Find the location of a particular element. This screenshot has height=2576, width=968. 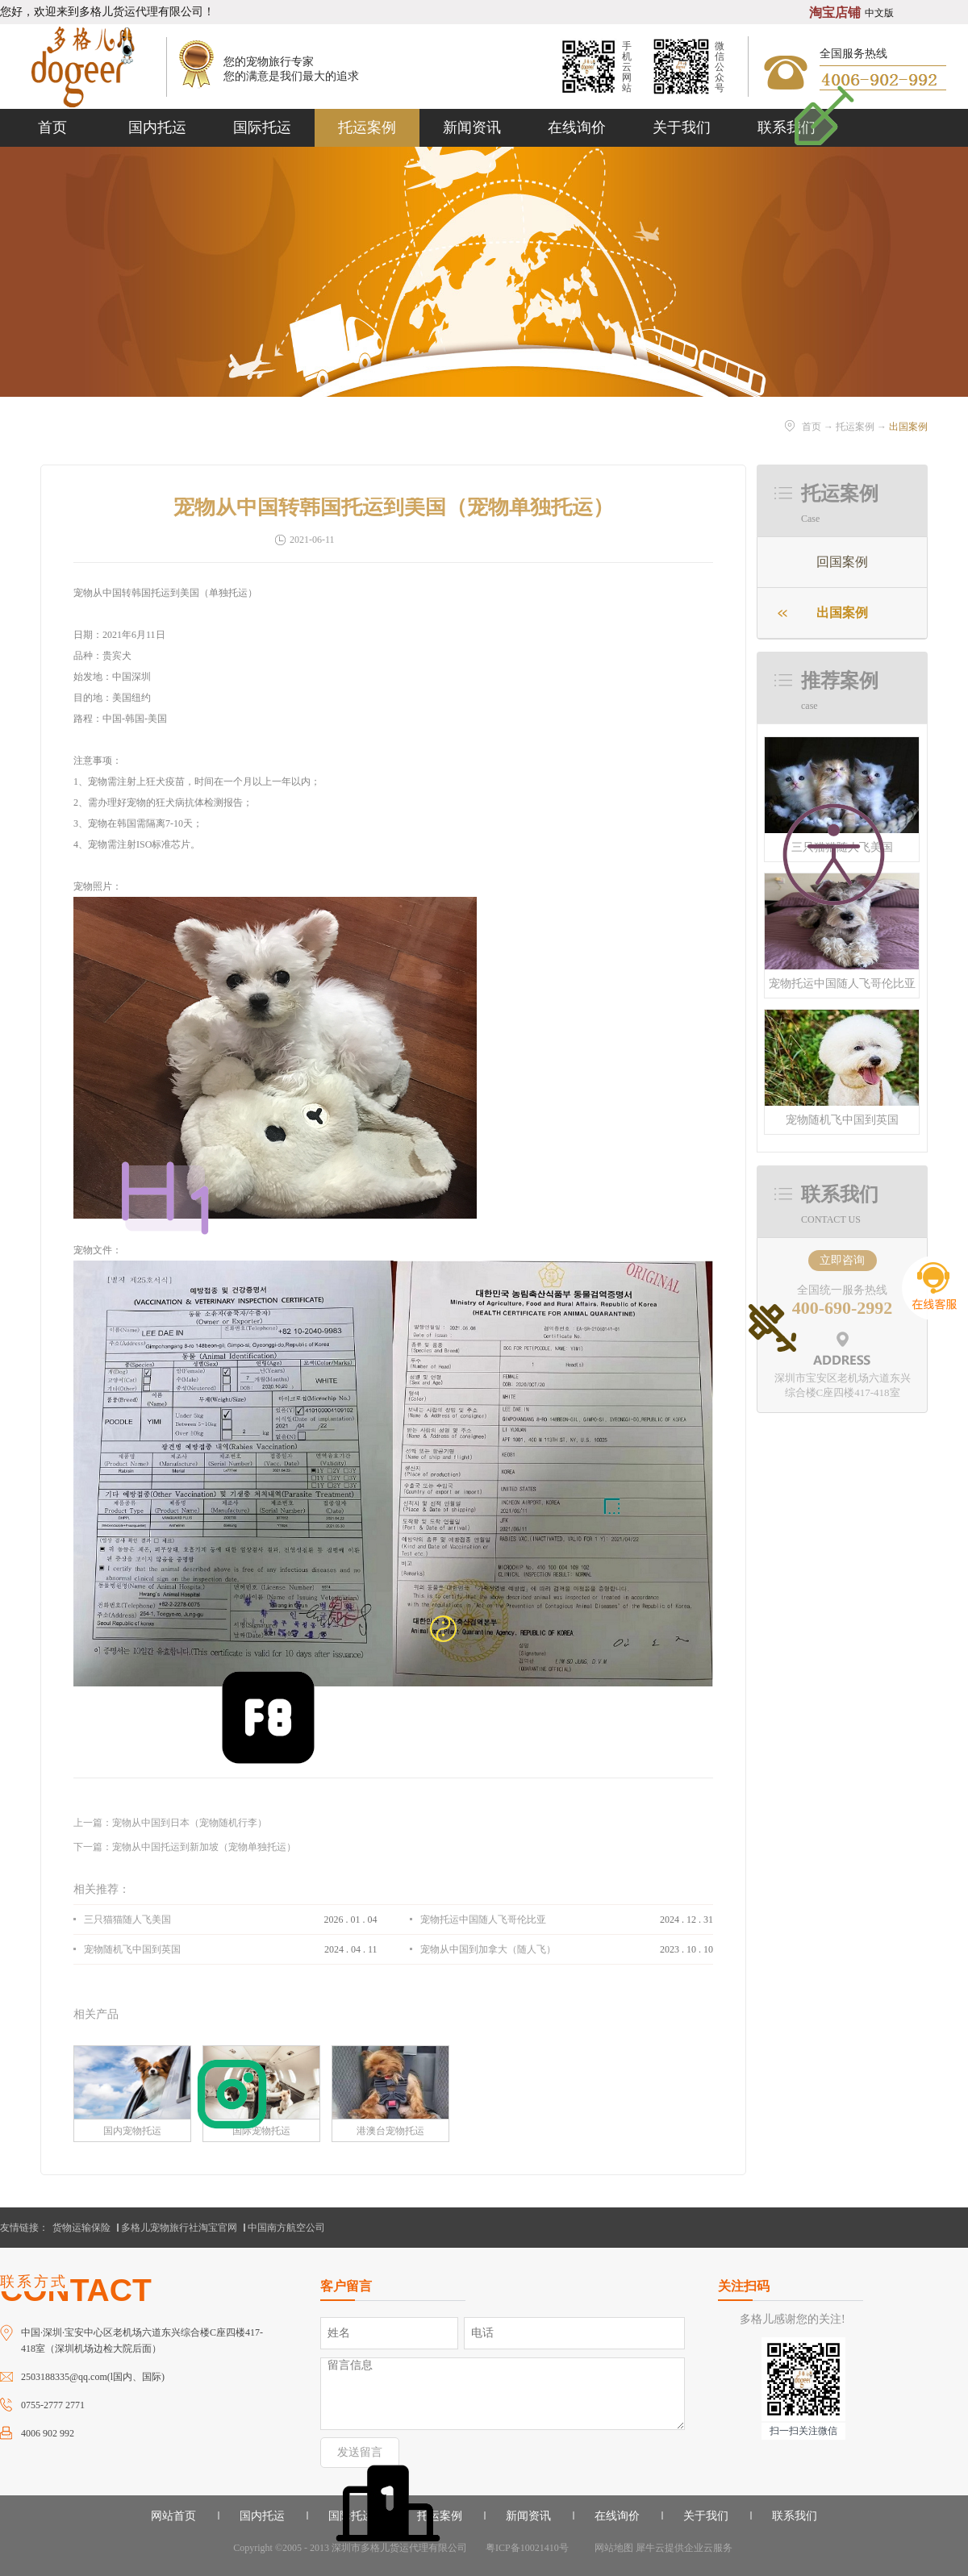

format text as heading level 1 is located at coordinates (163, 1196).